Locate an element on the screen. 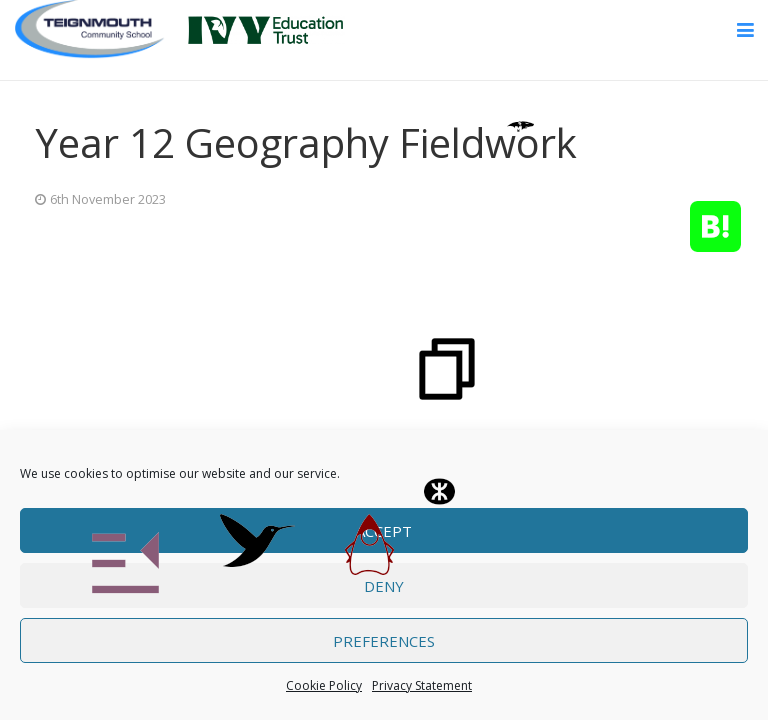 The image size is (768, 720). fluent bit logo - open-source log processor and forwarder is located at coordinates (257, 540).